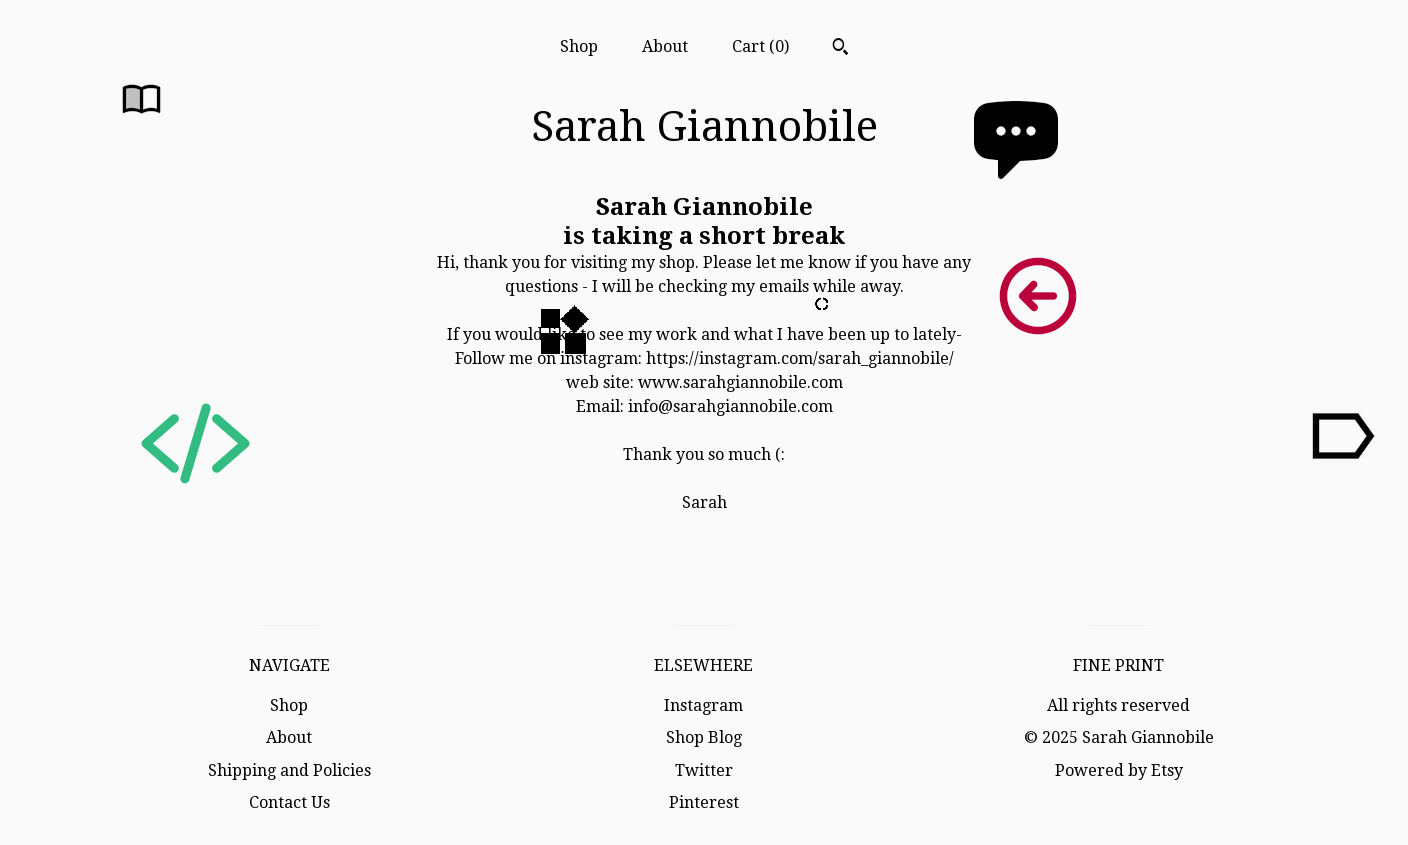  What do you see at coordinates (563, 331) in the screenshot?
I see `access home screen widgets` at bounding box center [563, 331].